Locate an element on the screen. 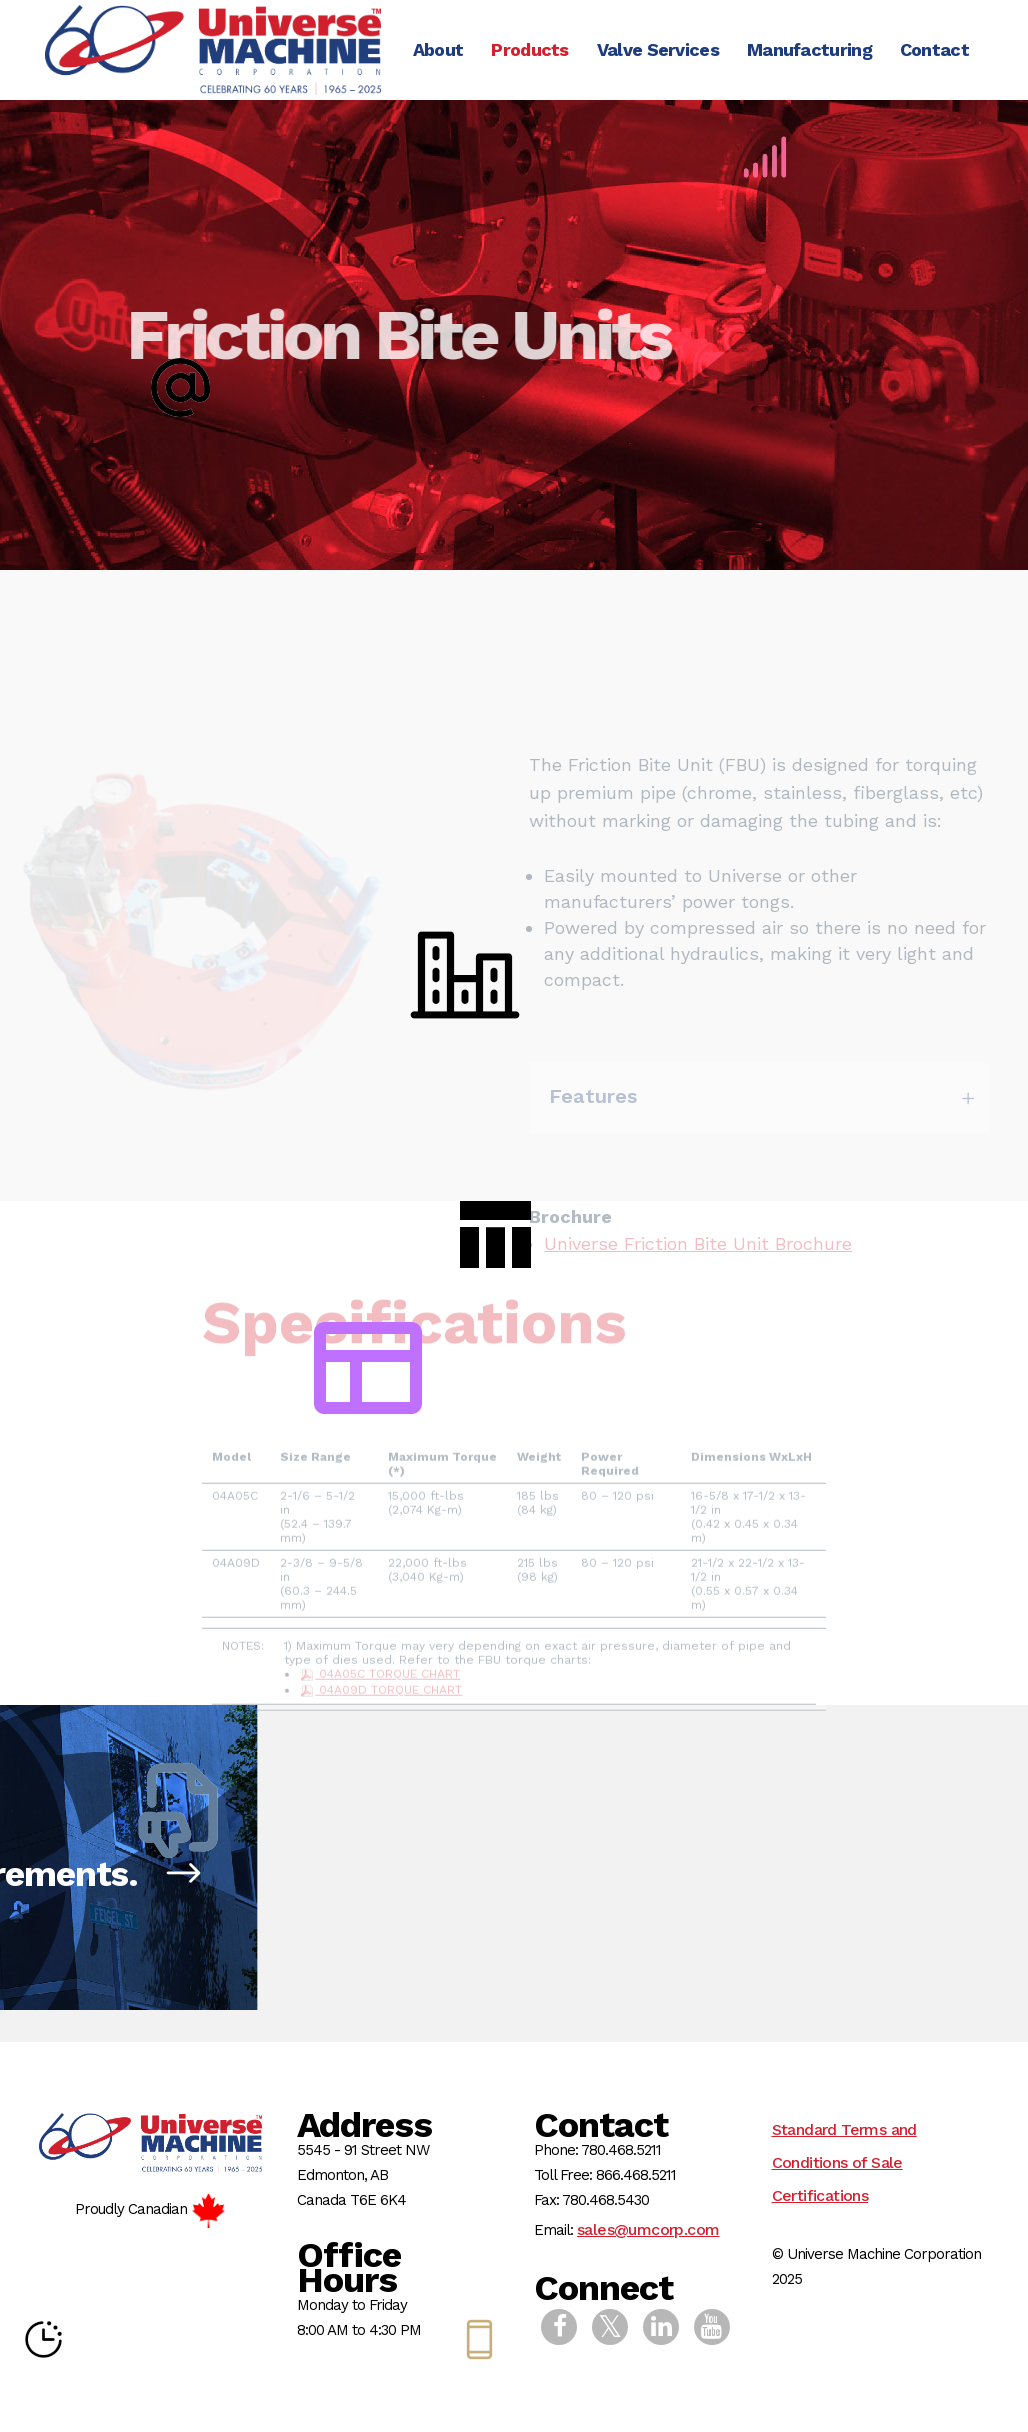  dislike or downvote a document is located at coordinates (182, 1807).